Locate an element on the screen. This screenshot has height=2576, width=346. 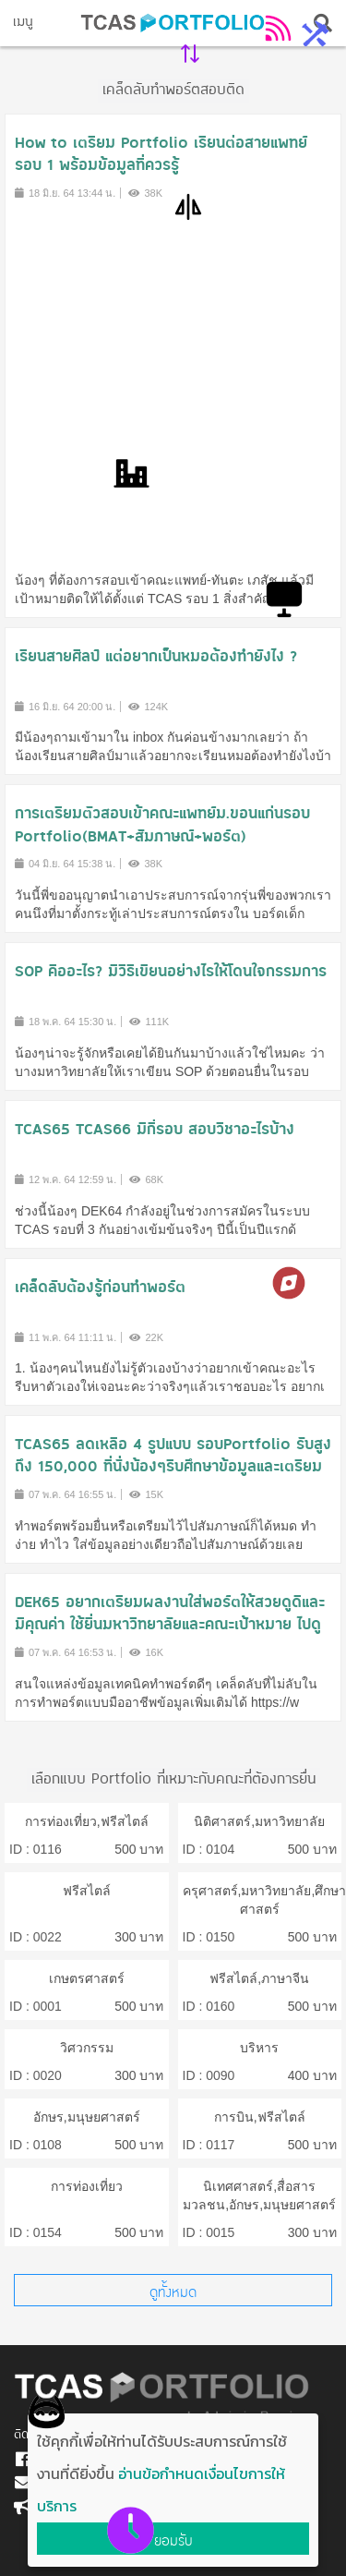
view city or urban location is located at coordinates (131, 473).